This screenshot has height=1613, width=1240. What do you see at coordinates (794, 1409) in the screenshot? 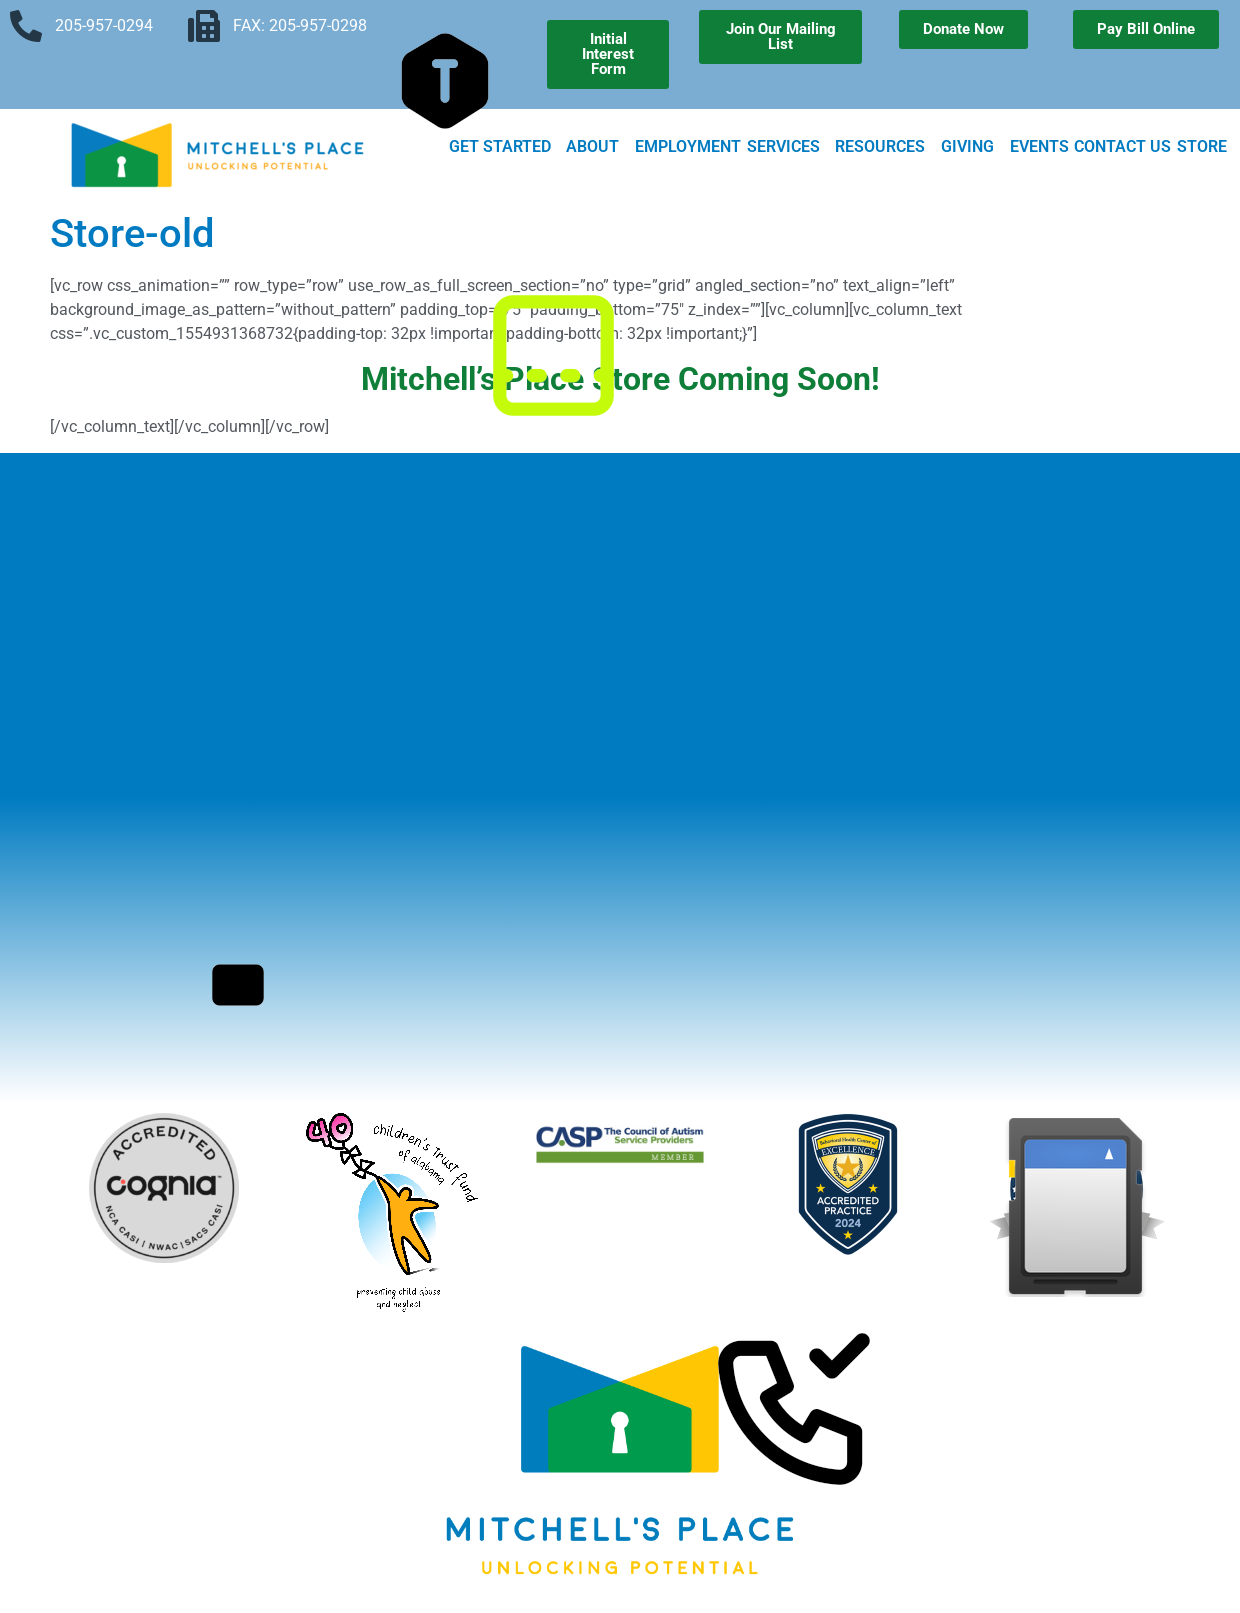
I see `call completed successfully` at bounding box center [794, 1409].